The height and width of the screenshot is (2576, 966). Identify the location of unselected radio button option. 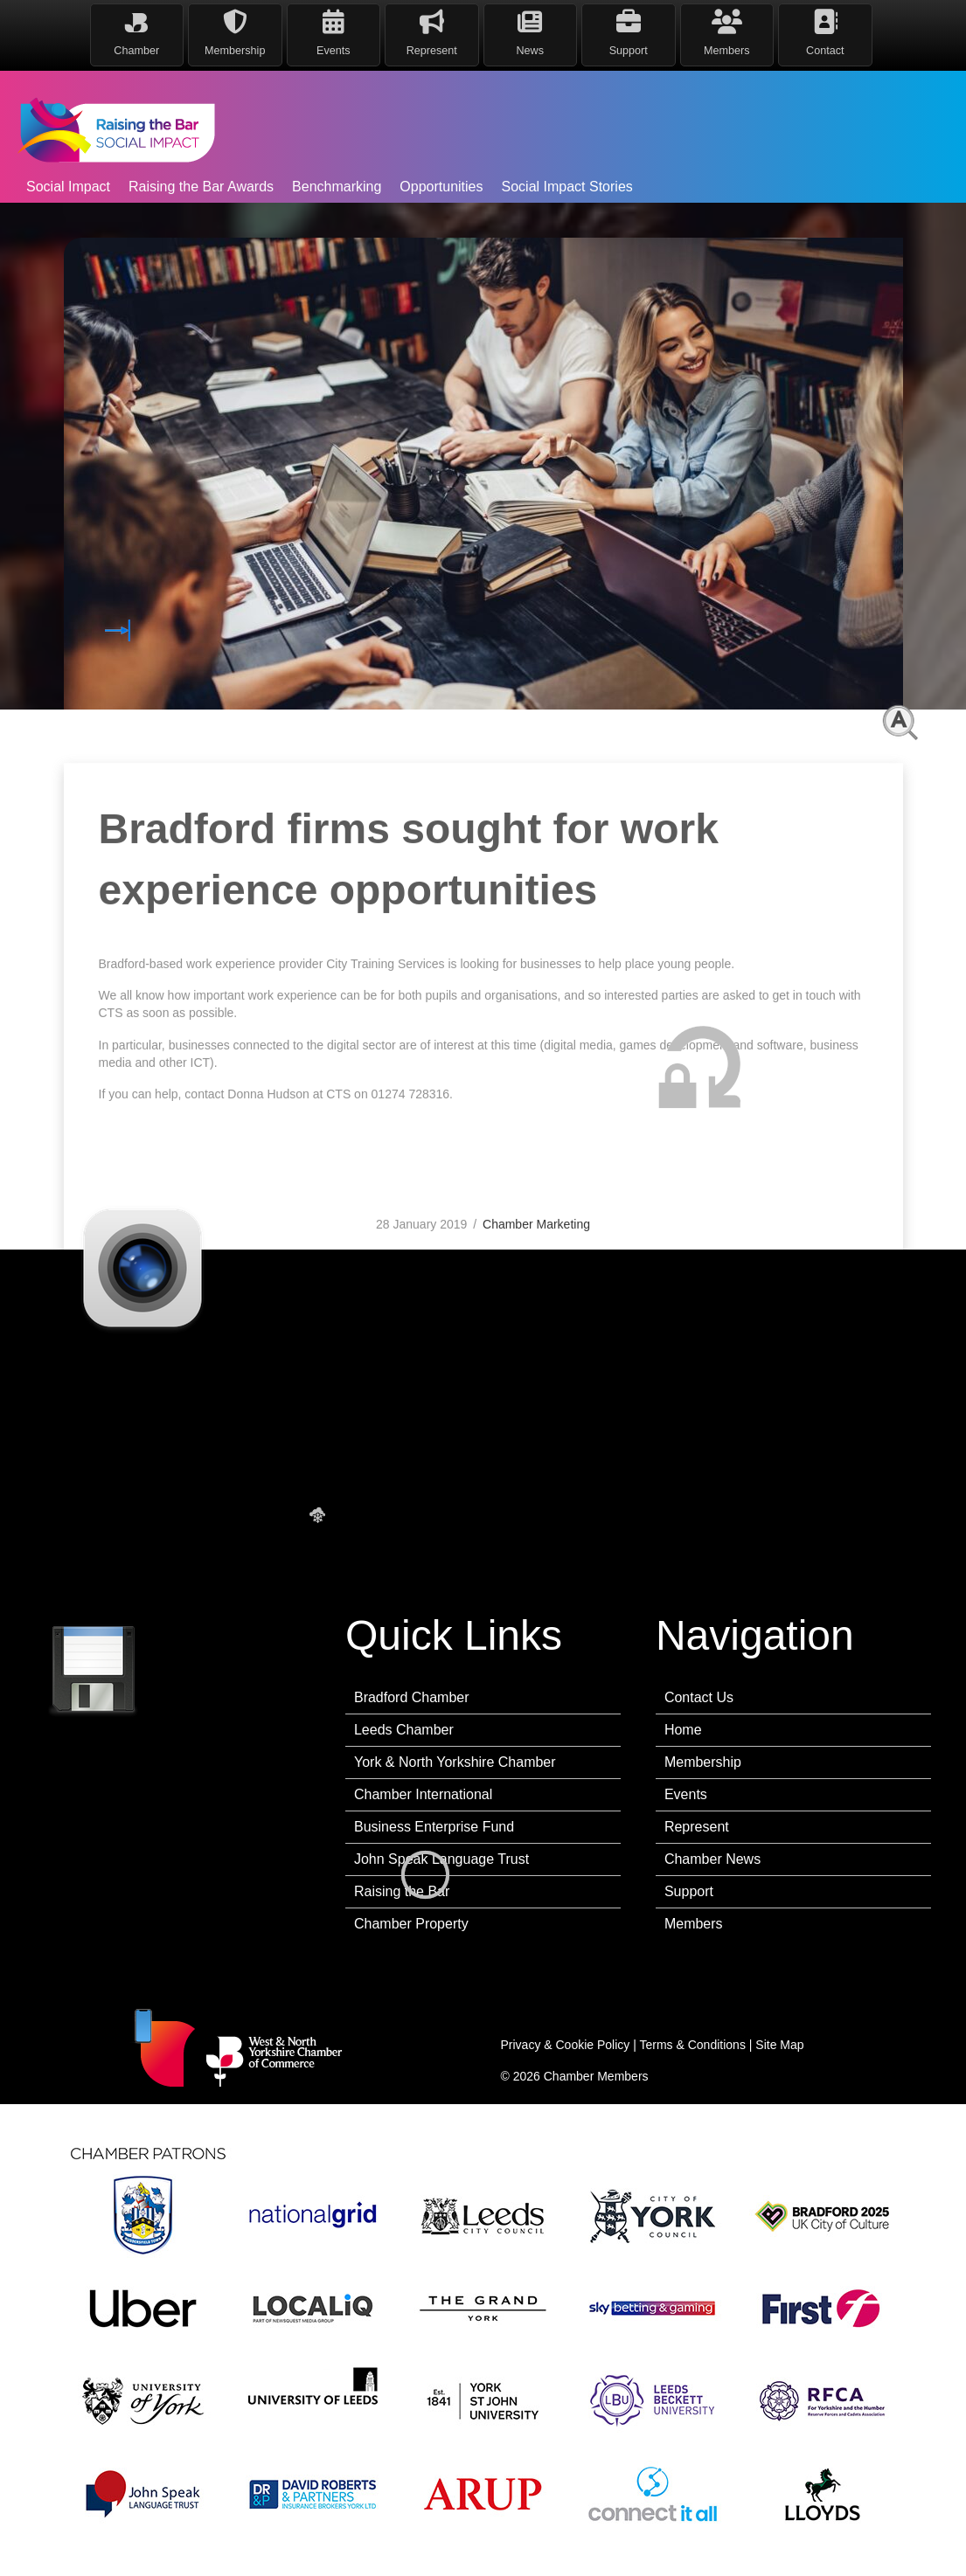
(425, 1874).